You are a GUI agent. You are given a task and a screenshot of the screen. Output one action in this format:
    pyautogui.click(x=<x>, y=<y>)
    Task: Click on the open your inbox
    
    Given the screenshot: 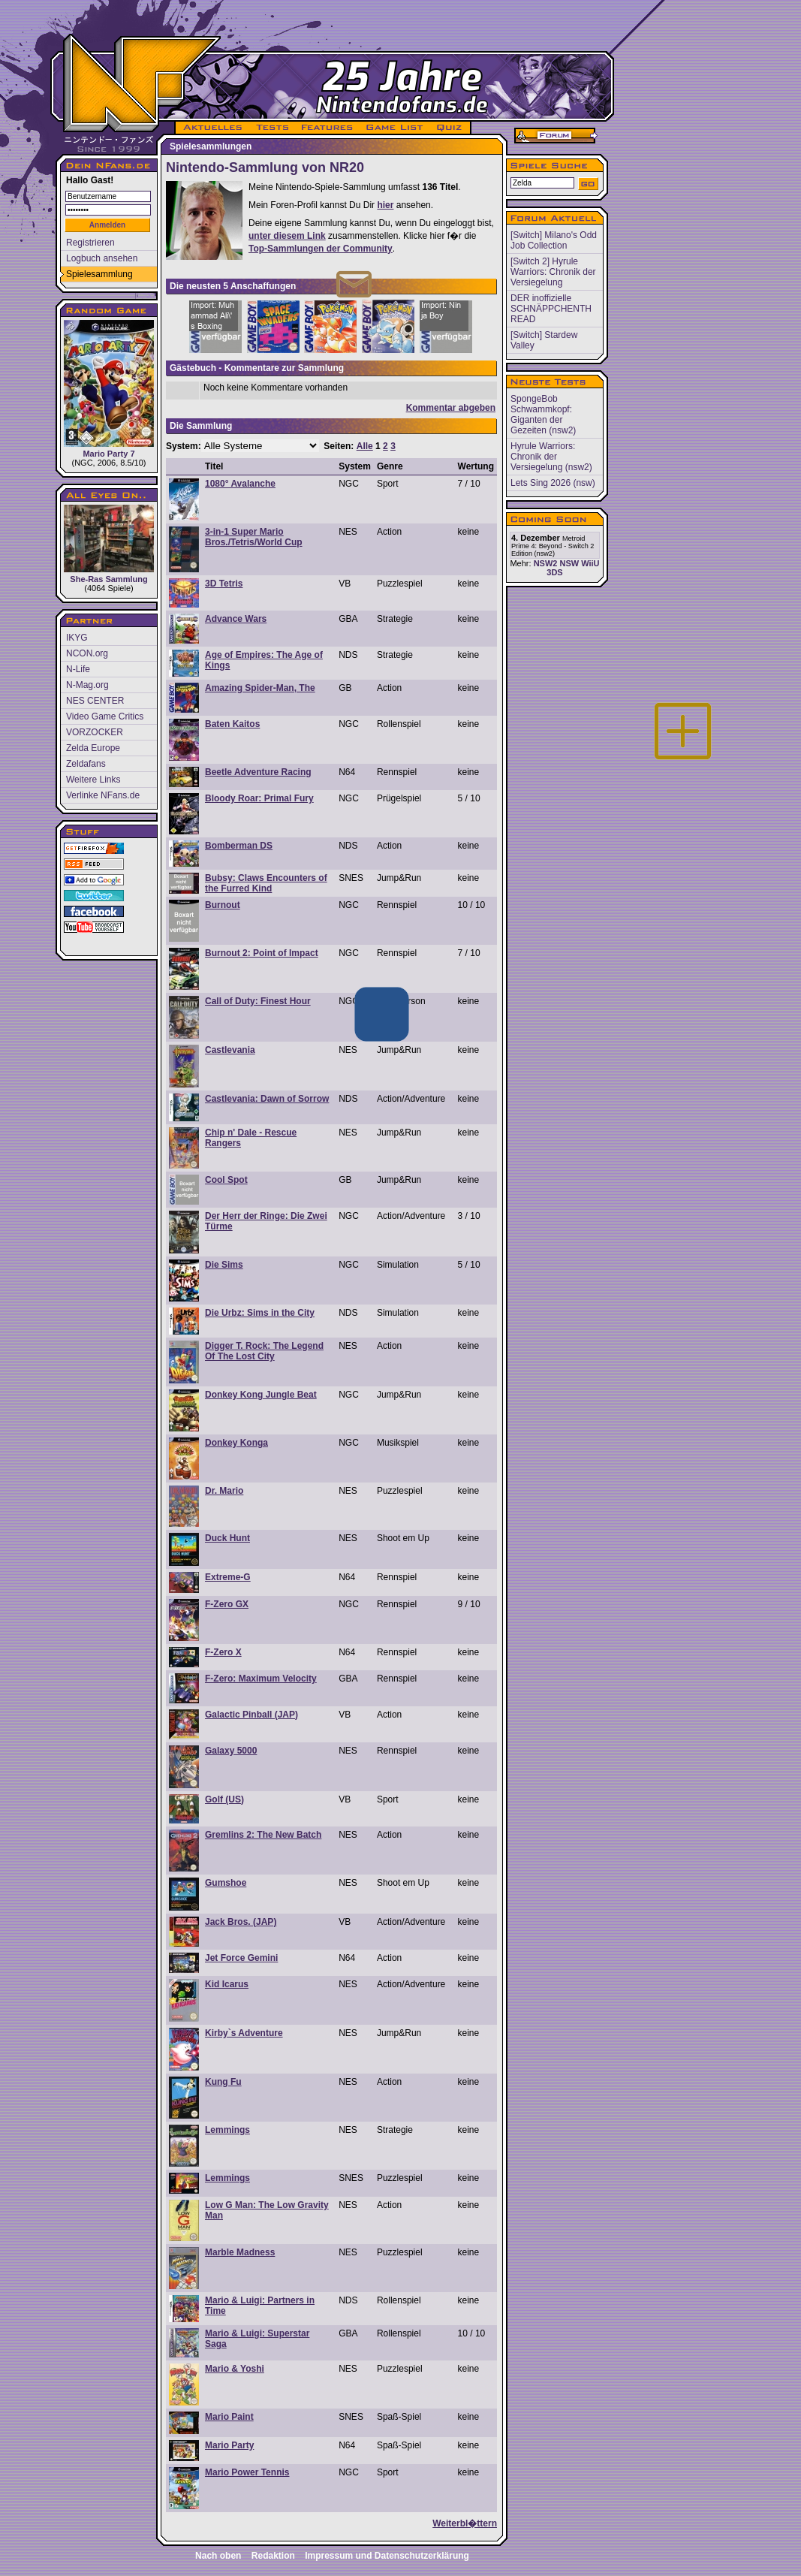 What is the action you would take?
    pyautogui.click(x=354, y=284)
    